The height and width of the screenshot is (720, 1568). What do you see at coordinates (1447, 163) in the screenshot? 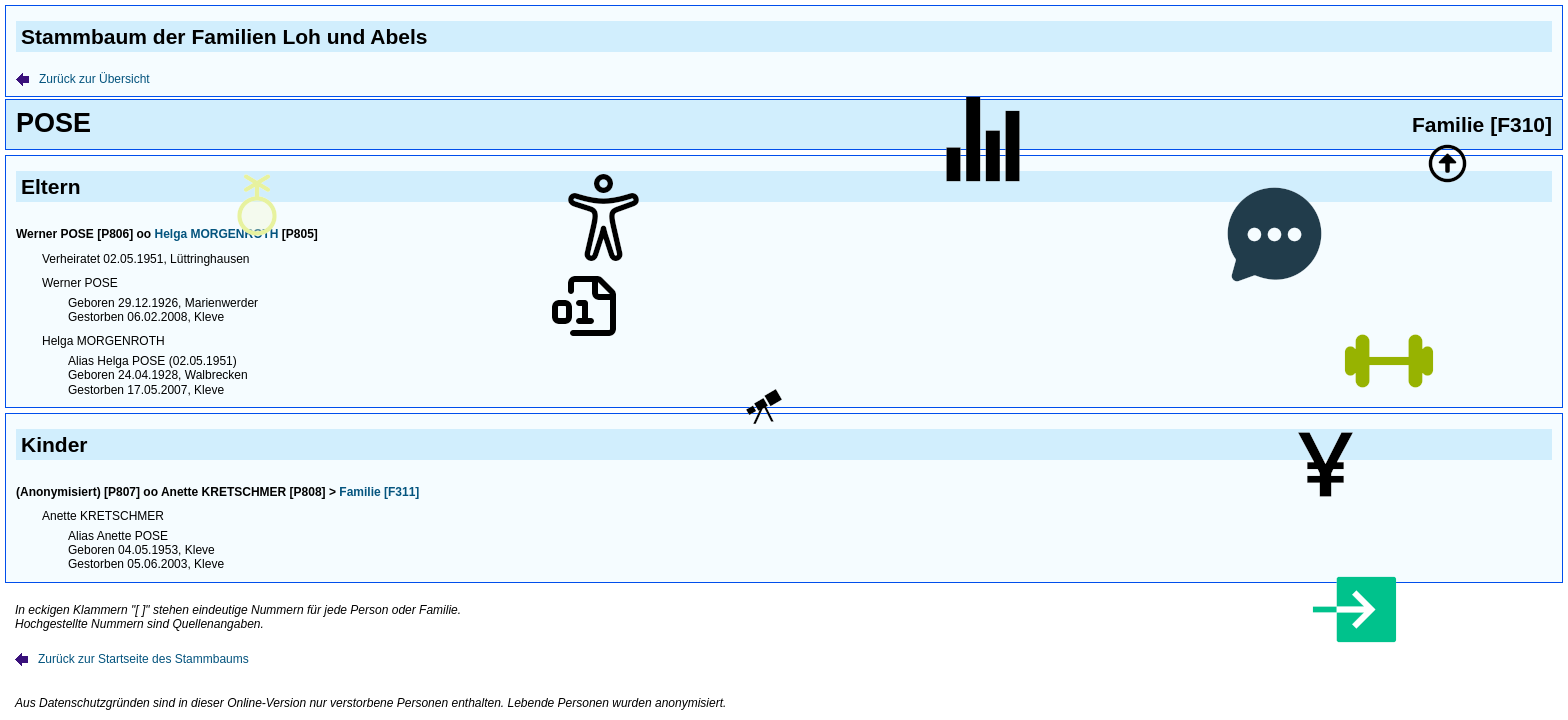
I see `scroll to top of page` at bounding box center [1447, 163].